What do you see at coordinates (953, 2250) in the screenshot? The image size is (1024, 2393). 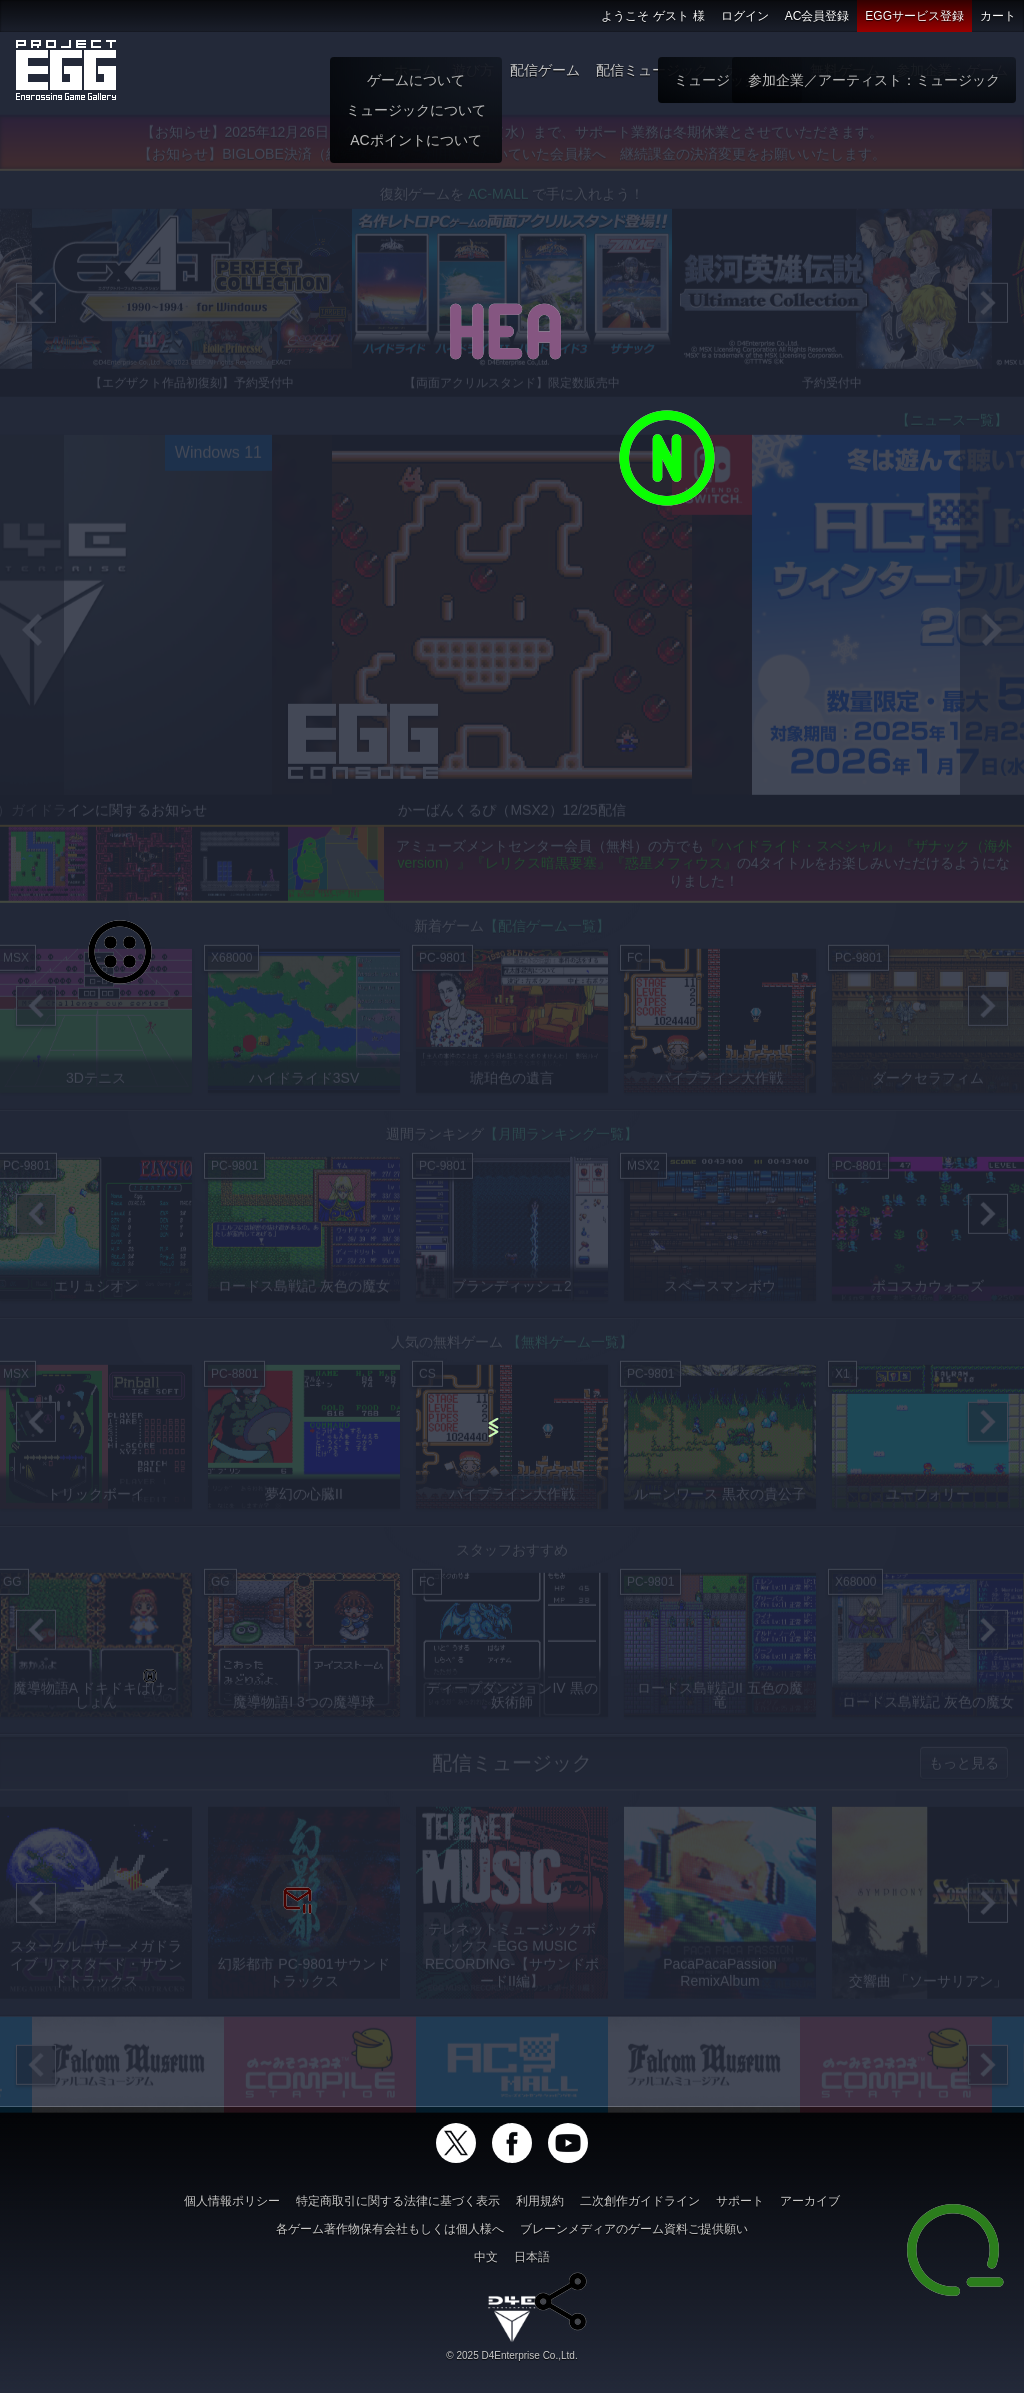 I see `remove item from a list or collection` at bounding box center [953, 2250].